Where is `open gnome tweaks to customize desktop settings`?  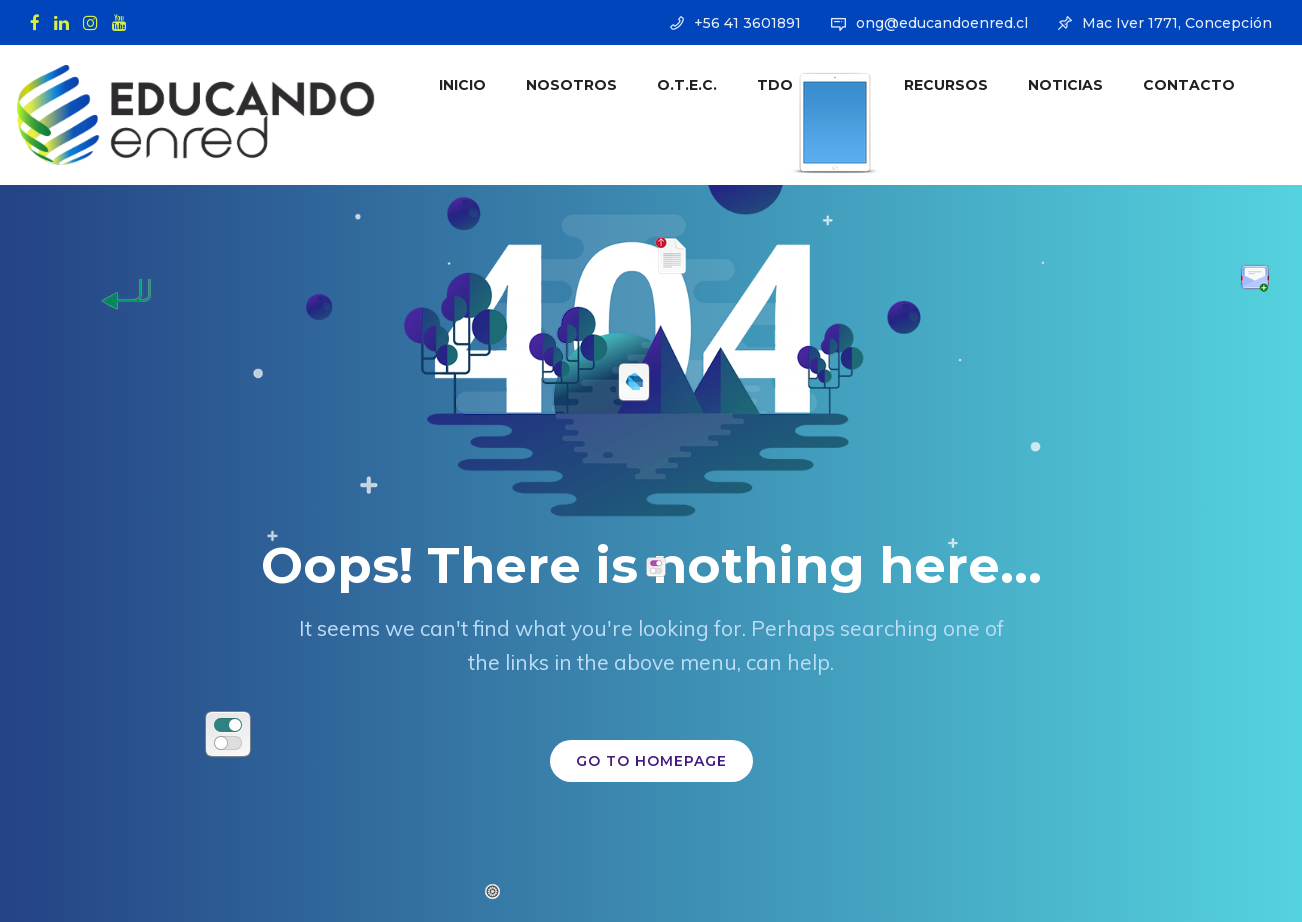 open gnome tweaks to customize desktop settings is located at coordinates (656, 567).